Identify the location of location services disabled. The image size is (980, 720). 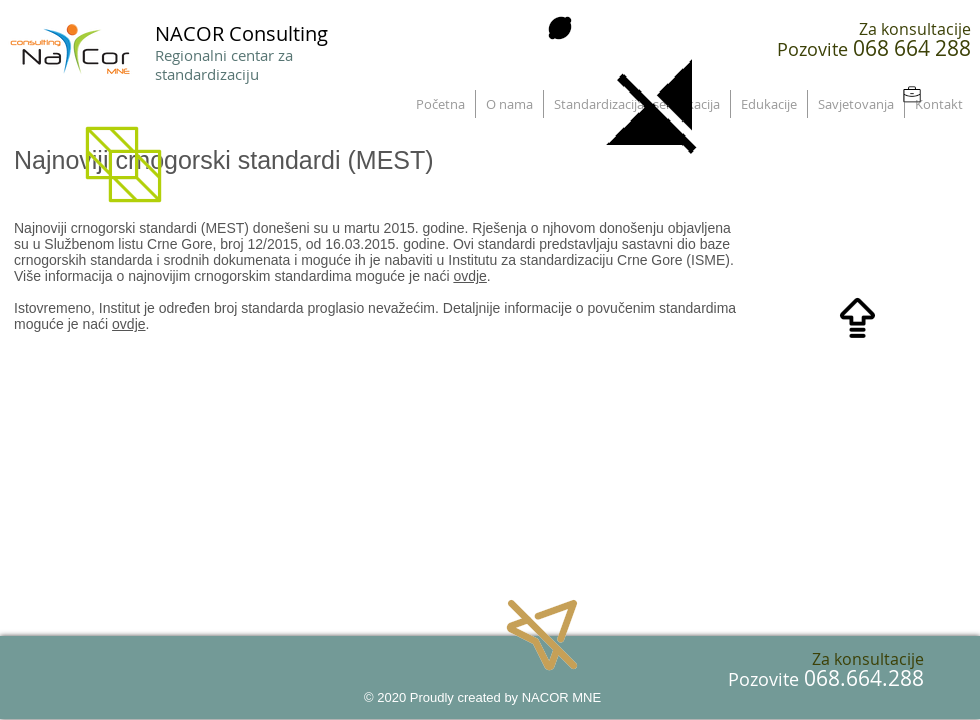
(542, 634).